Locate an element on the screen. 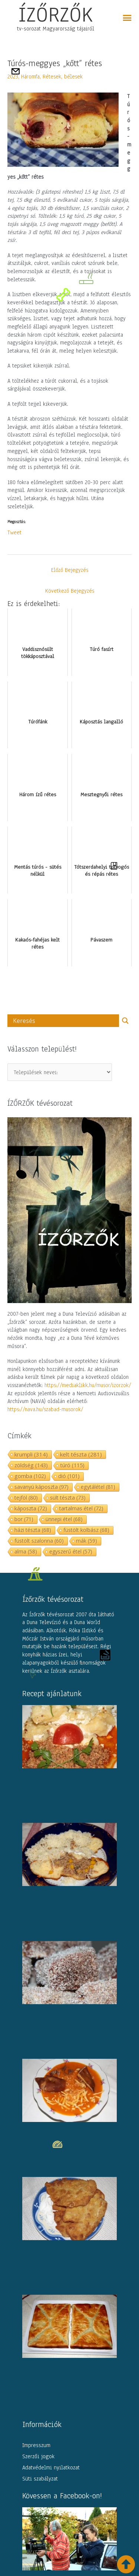 The width and height of the screenshot is (139, 2576). open your inbox or email is located at coordinates (16, 71).